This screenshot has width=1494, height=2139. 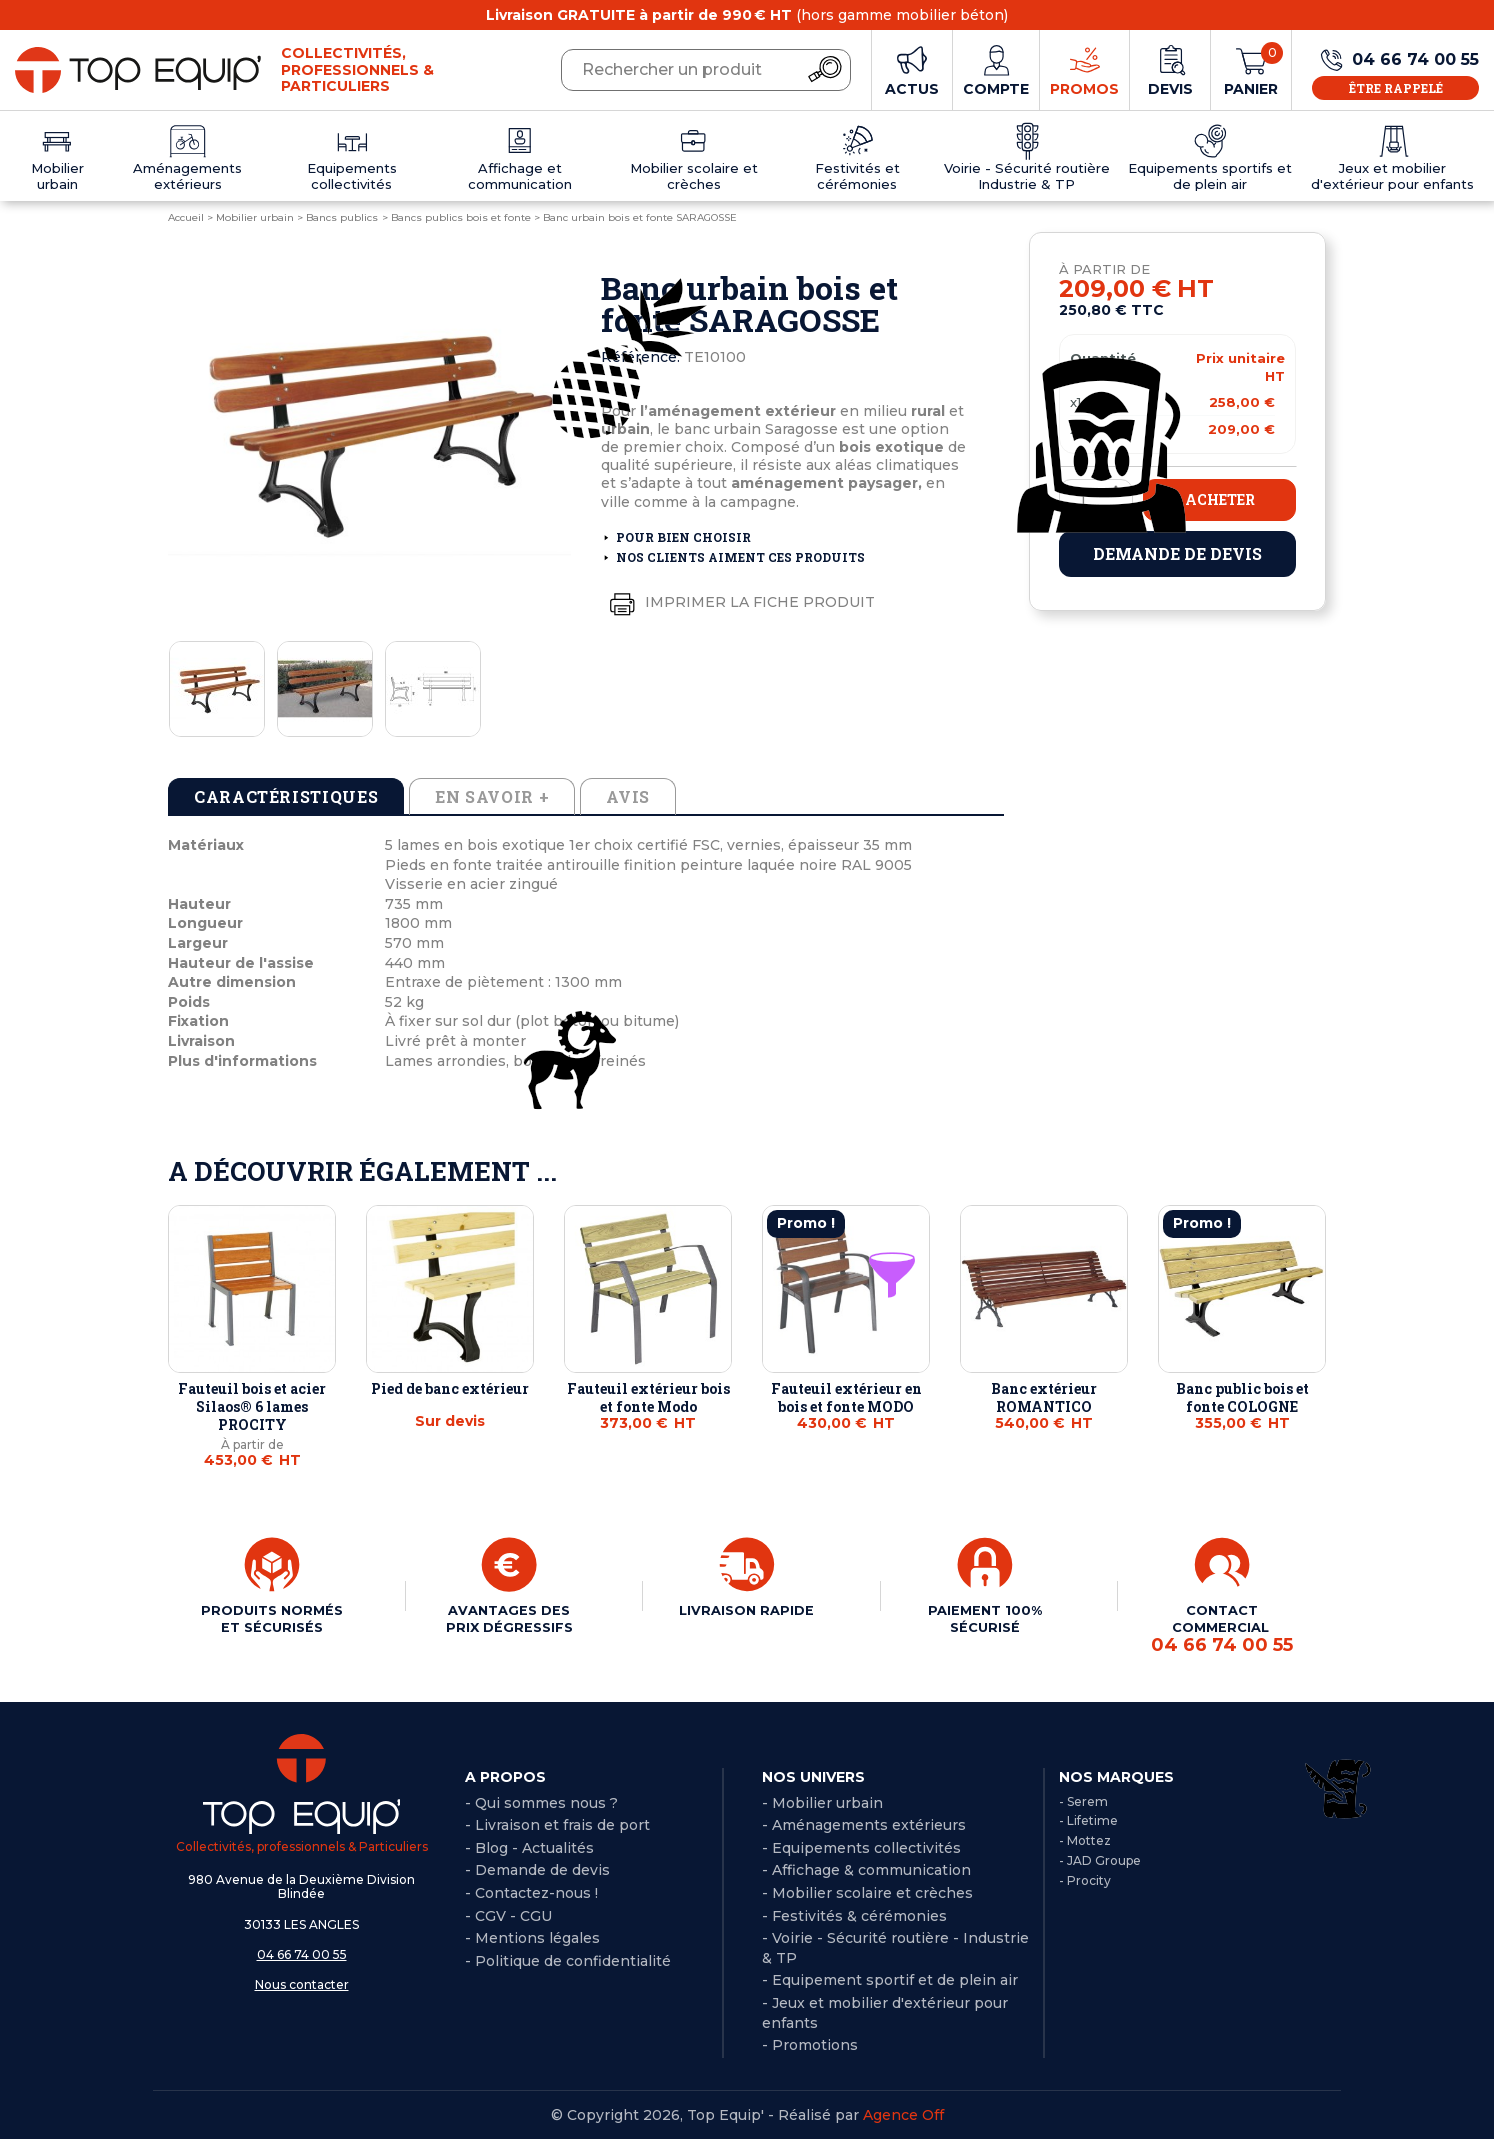 What do you see at coordinates (892, 1275) in the screenshot?
I see `filter or sort content` at bounding box center [892, 1275].